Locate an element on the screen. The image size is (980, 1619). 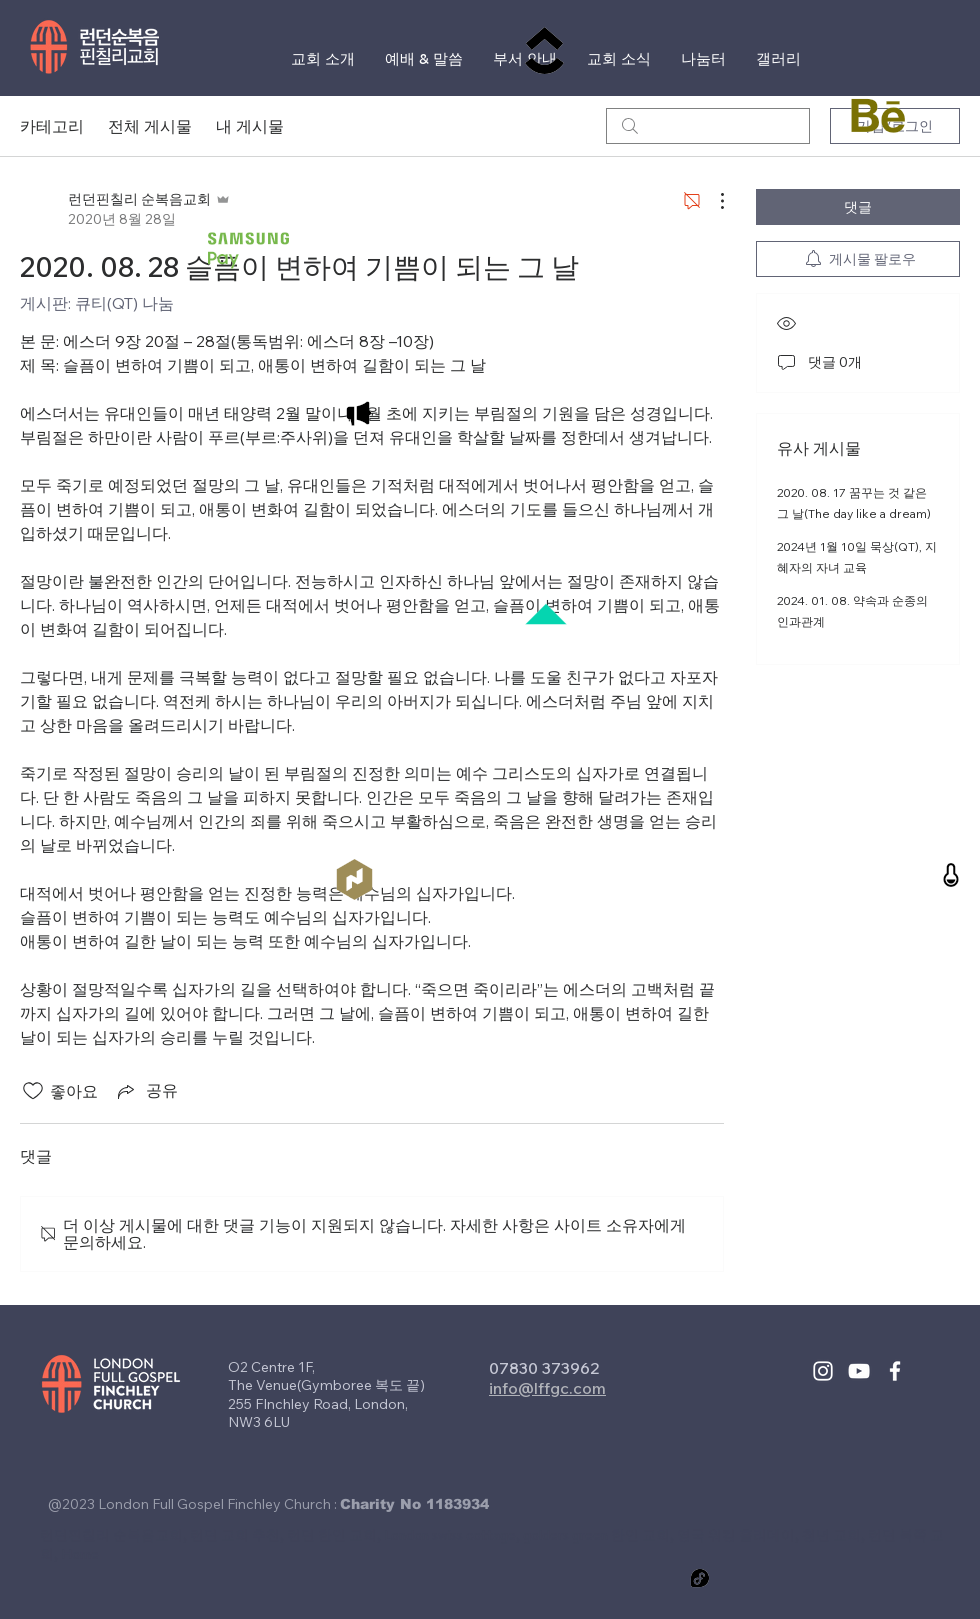
expand or show more content above is located at coordinates (546, 614).